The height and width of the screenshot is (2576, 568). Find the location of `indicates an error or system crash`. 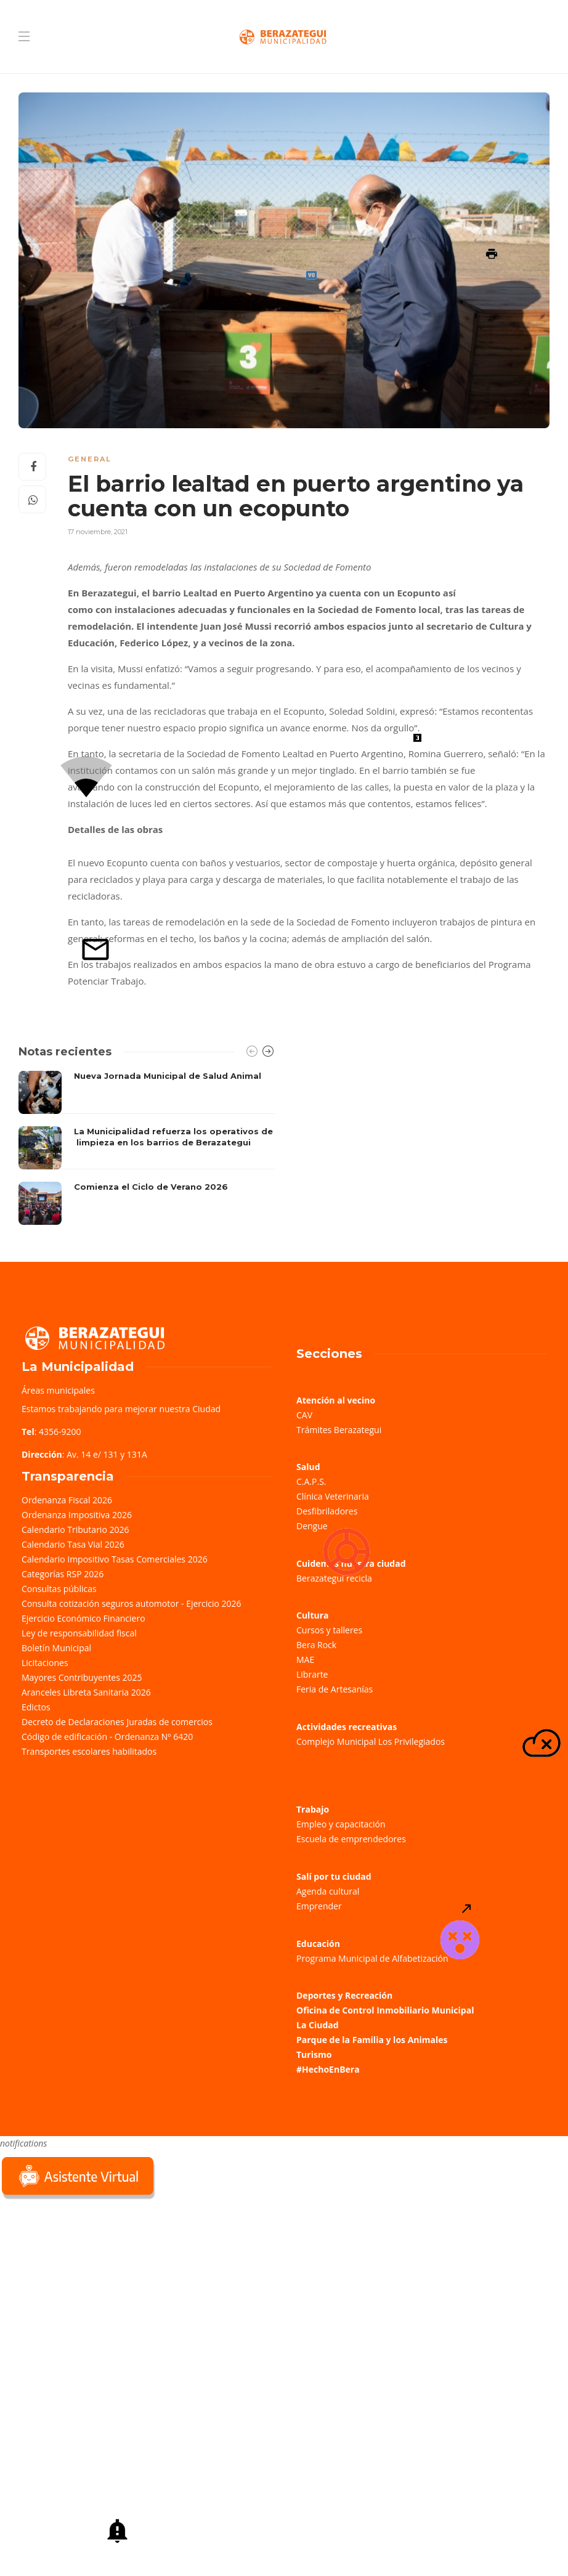

indicates an error or system crash is located at coordinates (460, 1940).